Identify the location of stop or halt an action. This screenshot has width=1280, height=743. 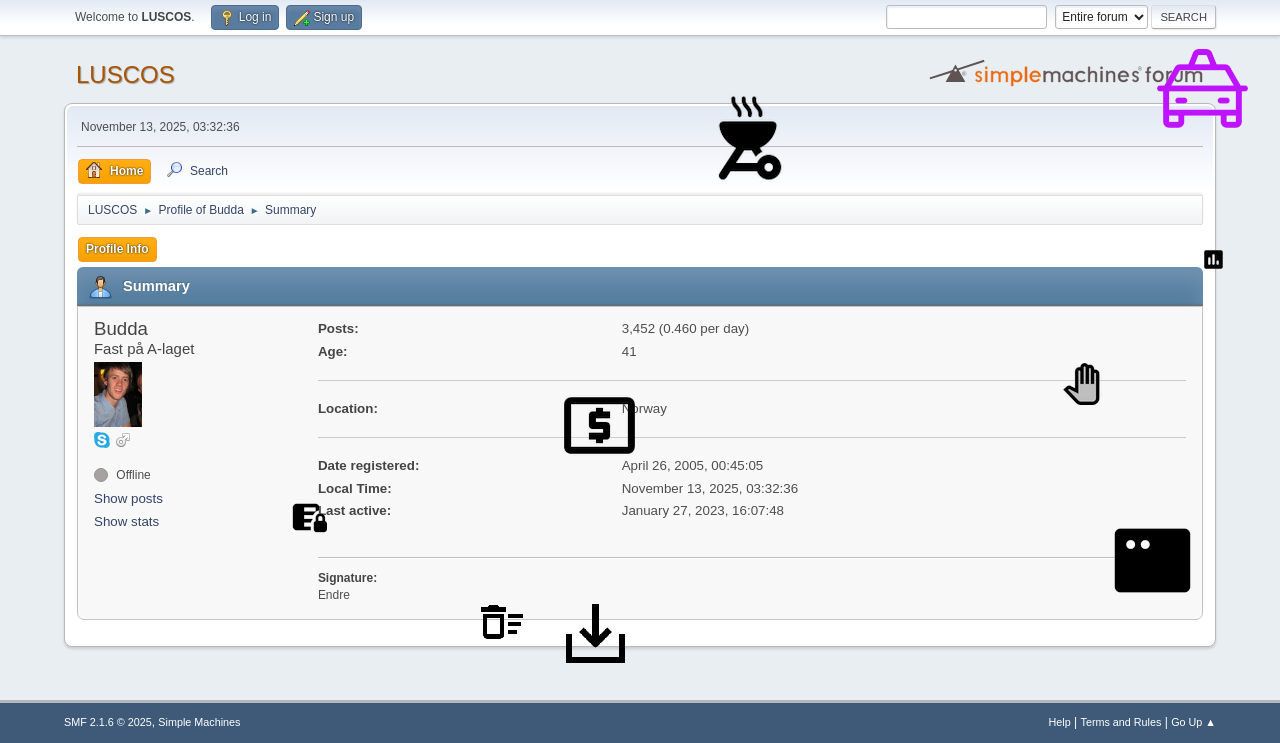
(1082, 384).